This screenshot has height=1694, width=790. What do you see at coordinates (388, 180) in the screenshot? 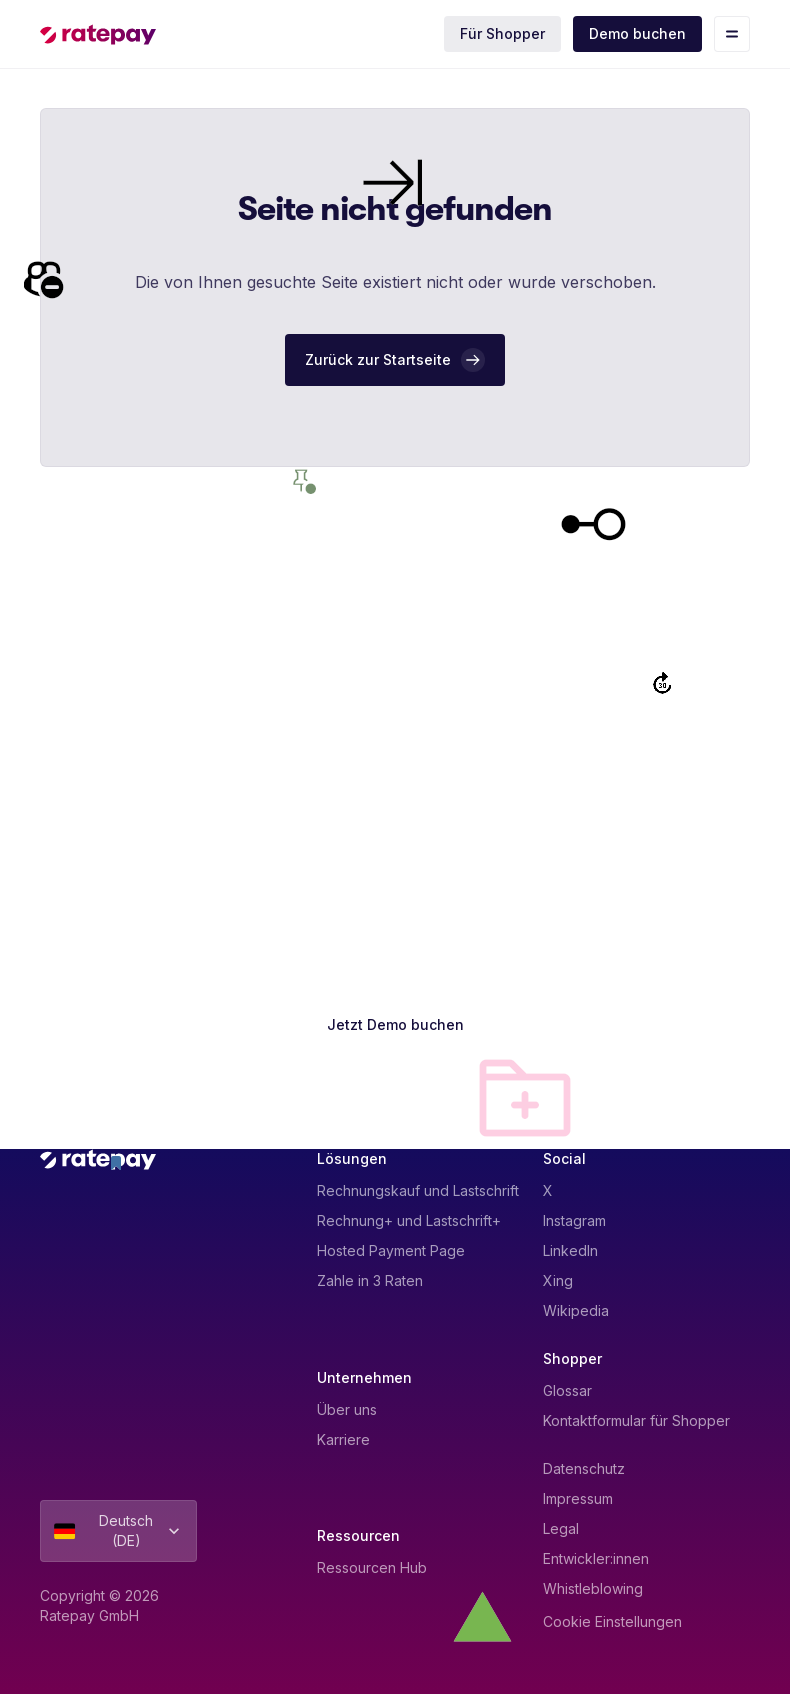
I see `move cursor to the next tab stop` at bounding box center [388, 180].